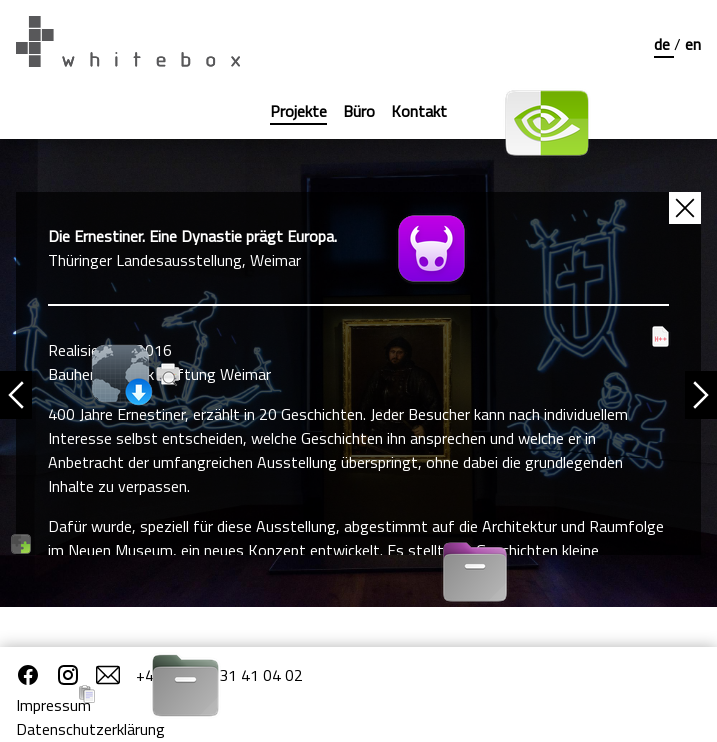 This screenshot has width=717, height=742. What do you see at coordinates (547, 123) in the screenshot?
I see `open nvidia graphics card settings` at bounding box center [547, 123].